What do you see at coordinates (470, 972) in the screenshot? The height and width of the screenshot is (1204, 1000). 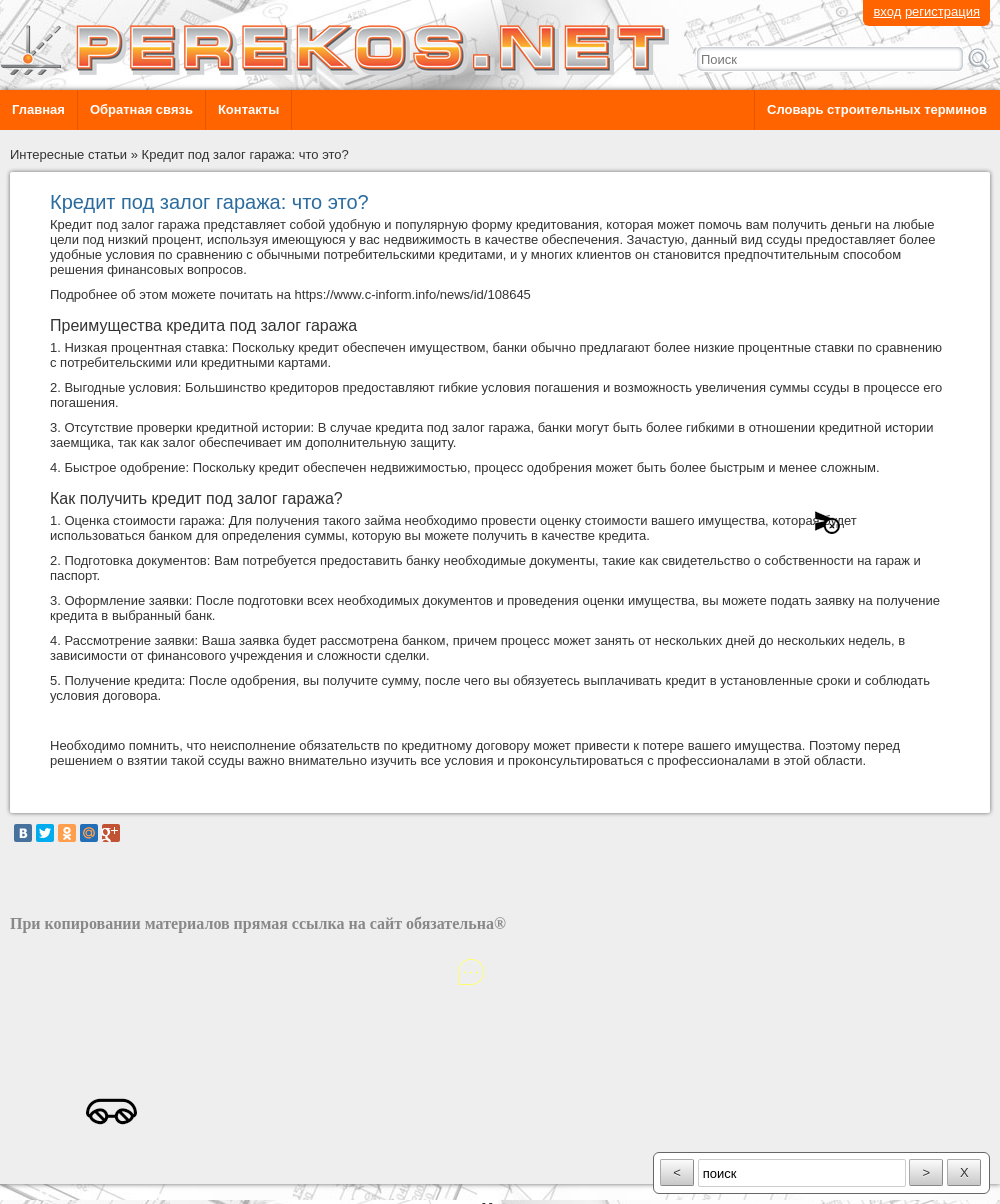 I see `open chat or messaging` at bounding box center [470, 972].